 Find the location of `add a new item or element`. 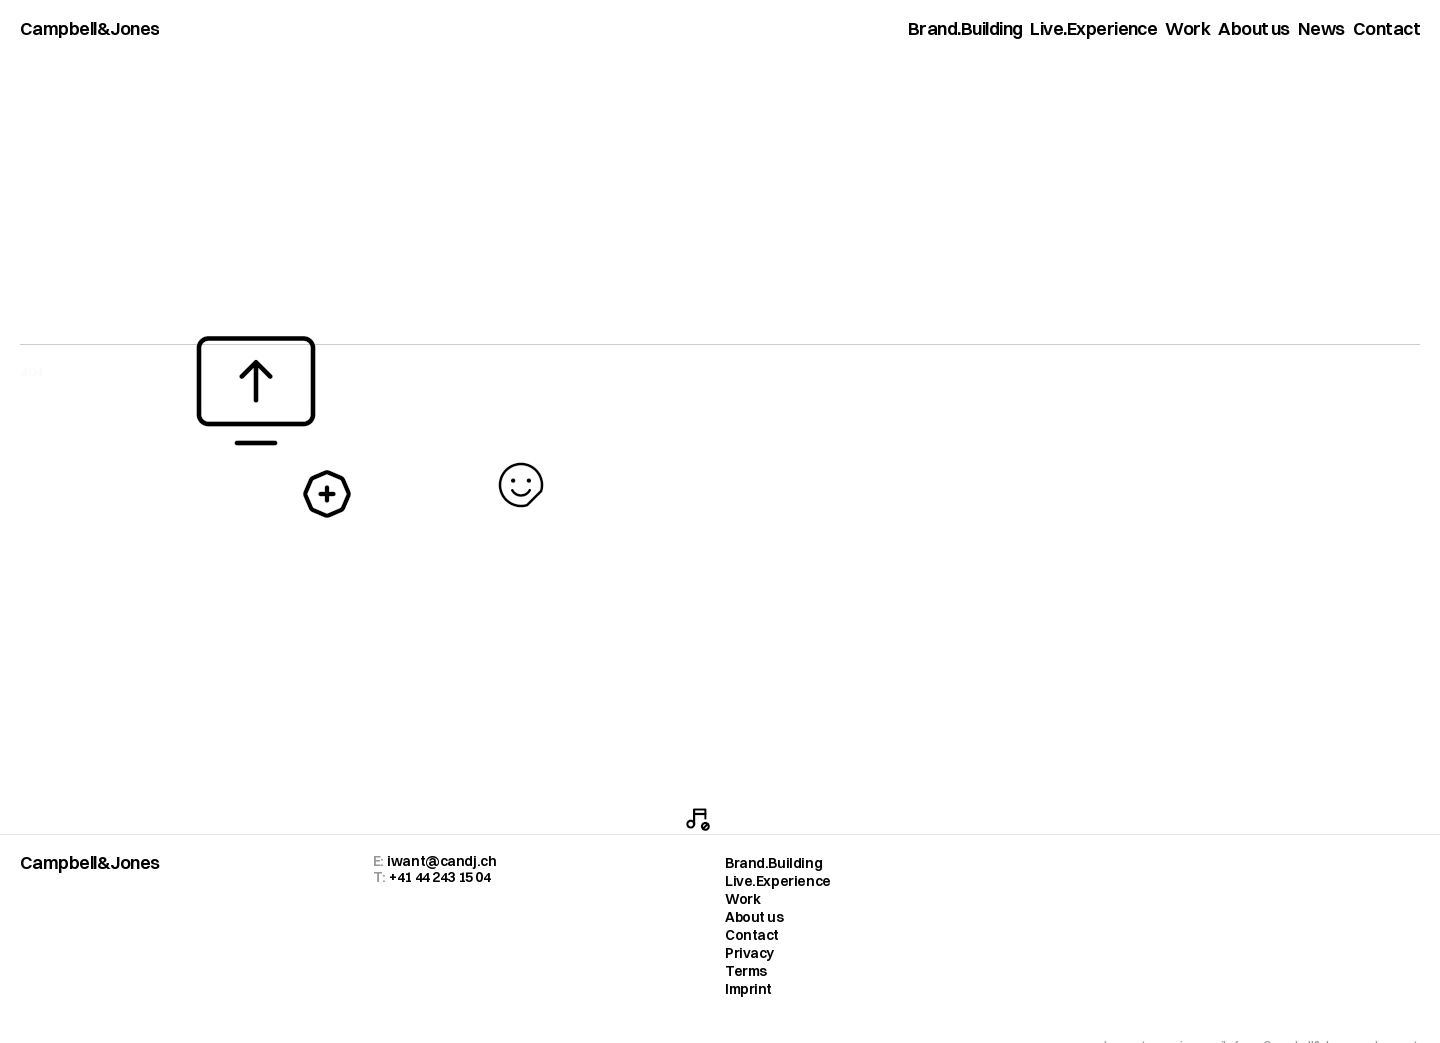

add a new item or element is located at coordinates (327, 494).